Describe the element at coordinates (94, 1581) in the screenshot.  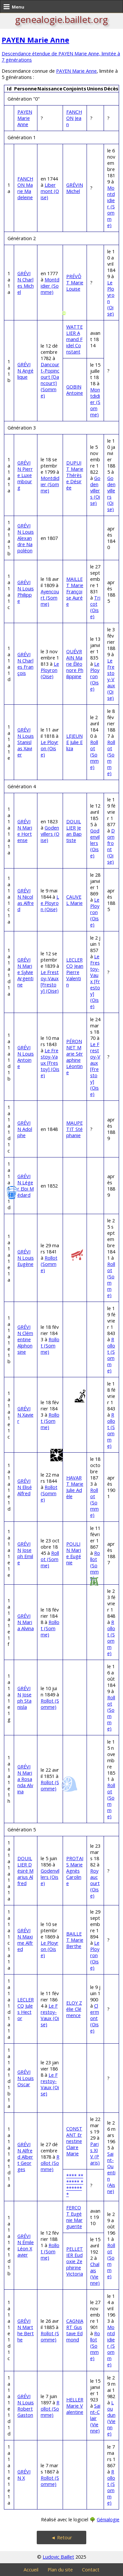
I see `enter a magic portal or dimensional gateway` at that location.